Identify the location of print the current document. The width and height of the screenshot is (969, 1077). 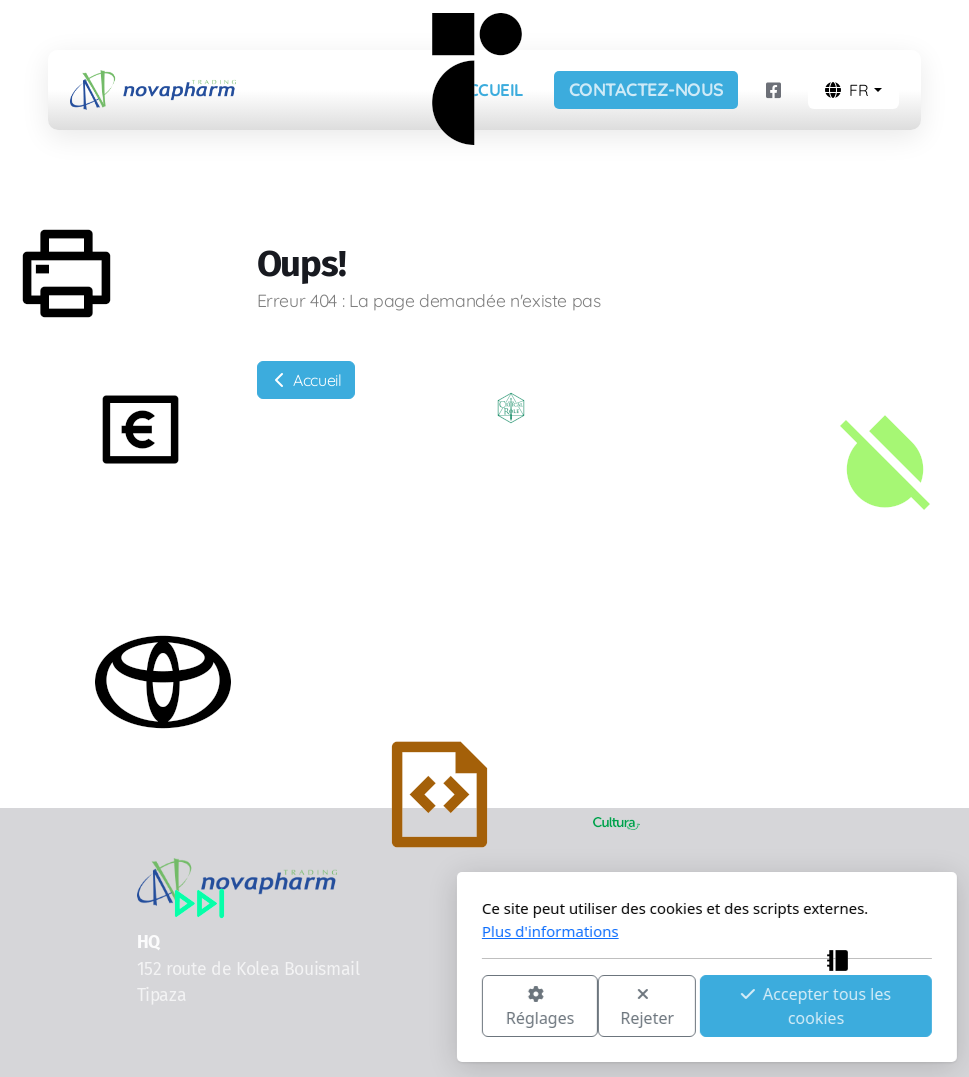
(66, 273).